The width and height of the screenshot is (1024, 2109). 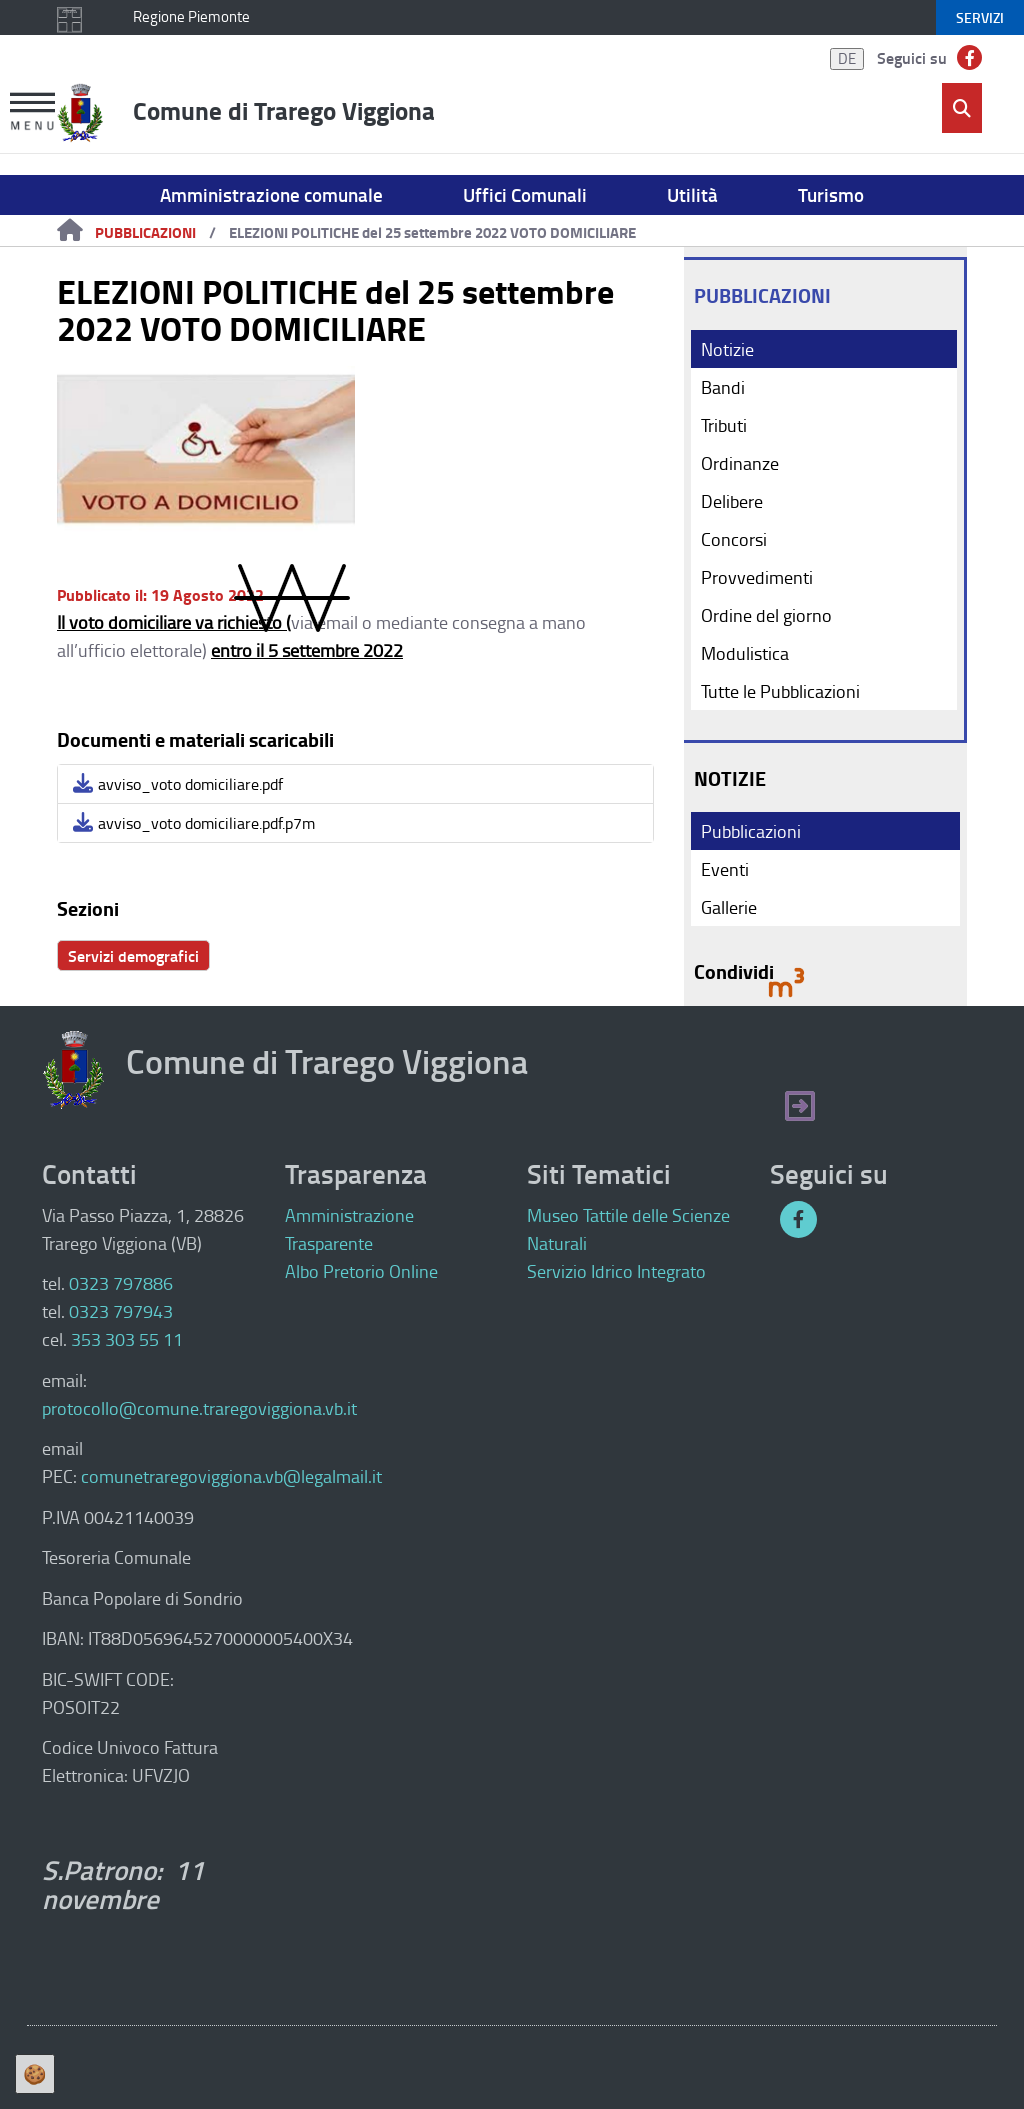 What do you see at coordinates (786, 983) in the screenshot?
I see `indicates volume measurement in cubic meters` at bounding box center [786, 983].